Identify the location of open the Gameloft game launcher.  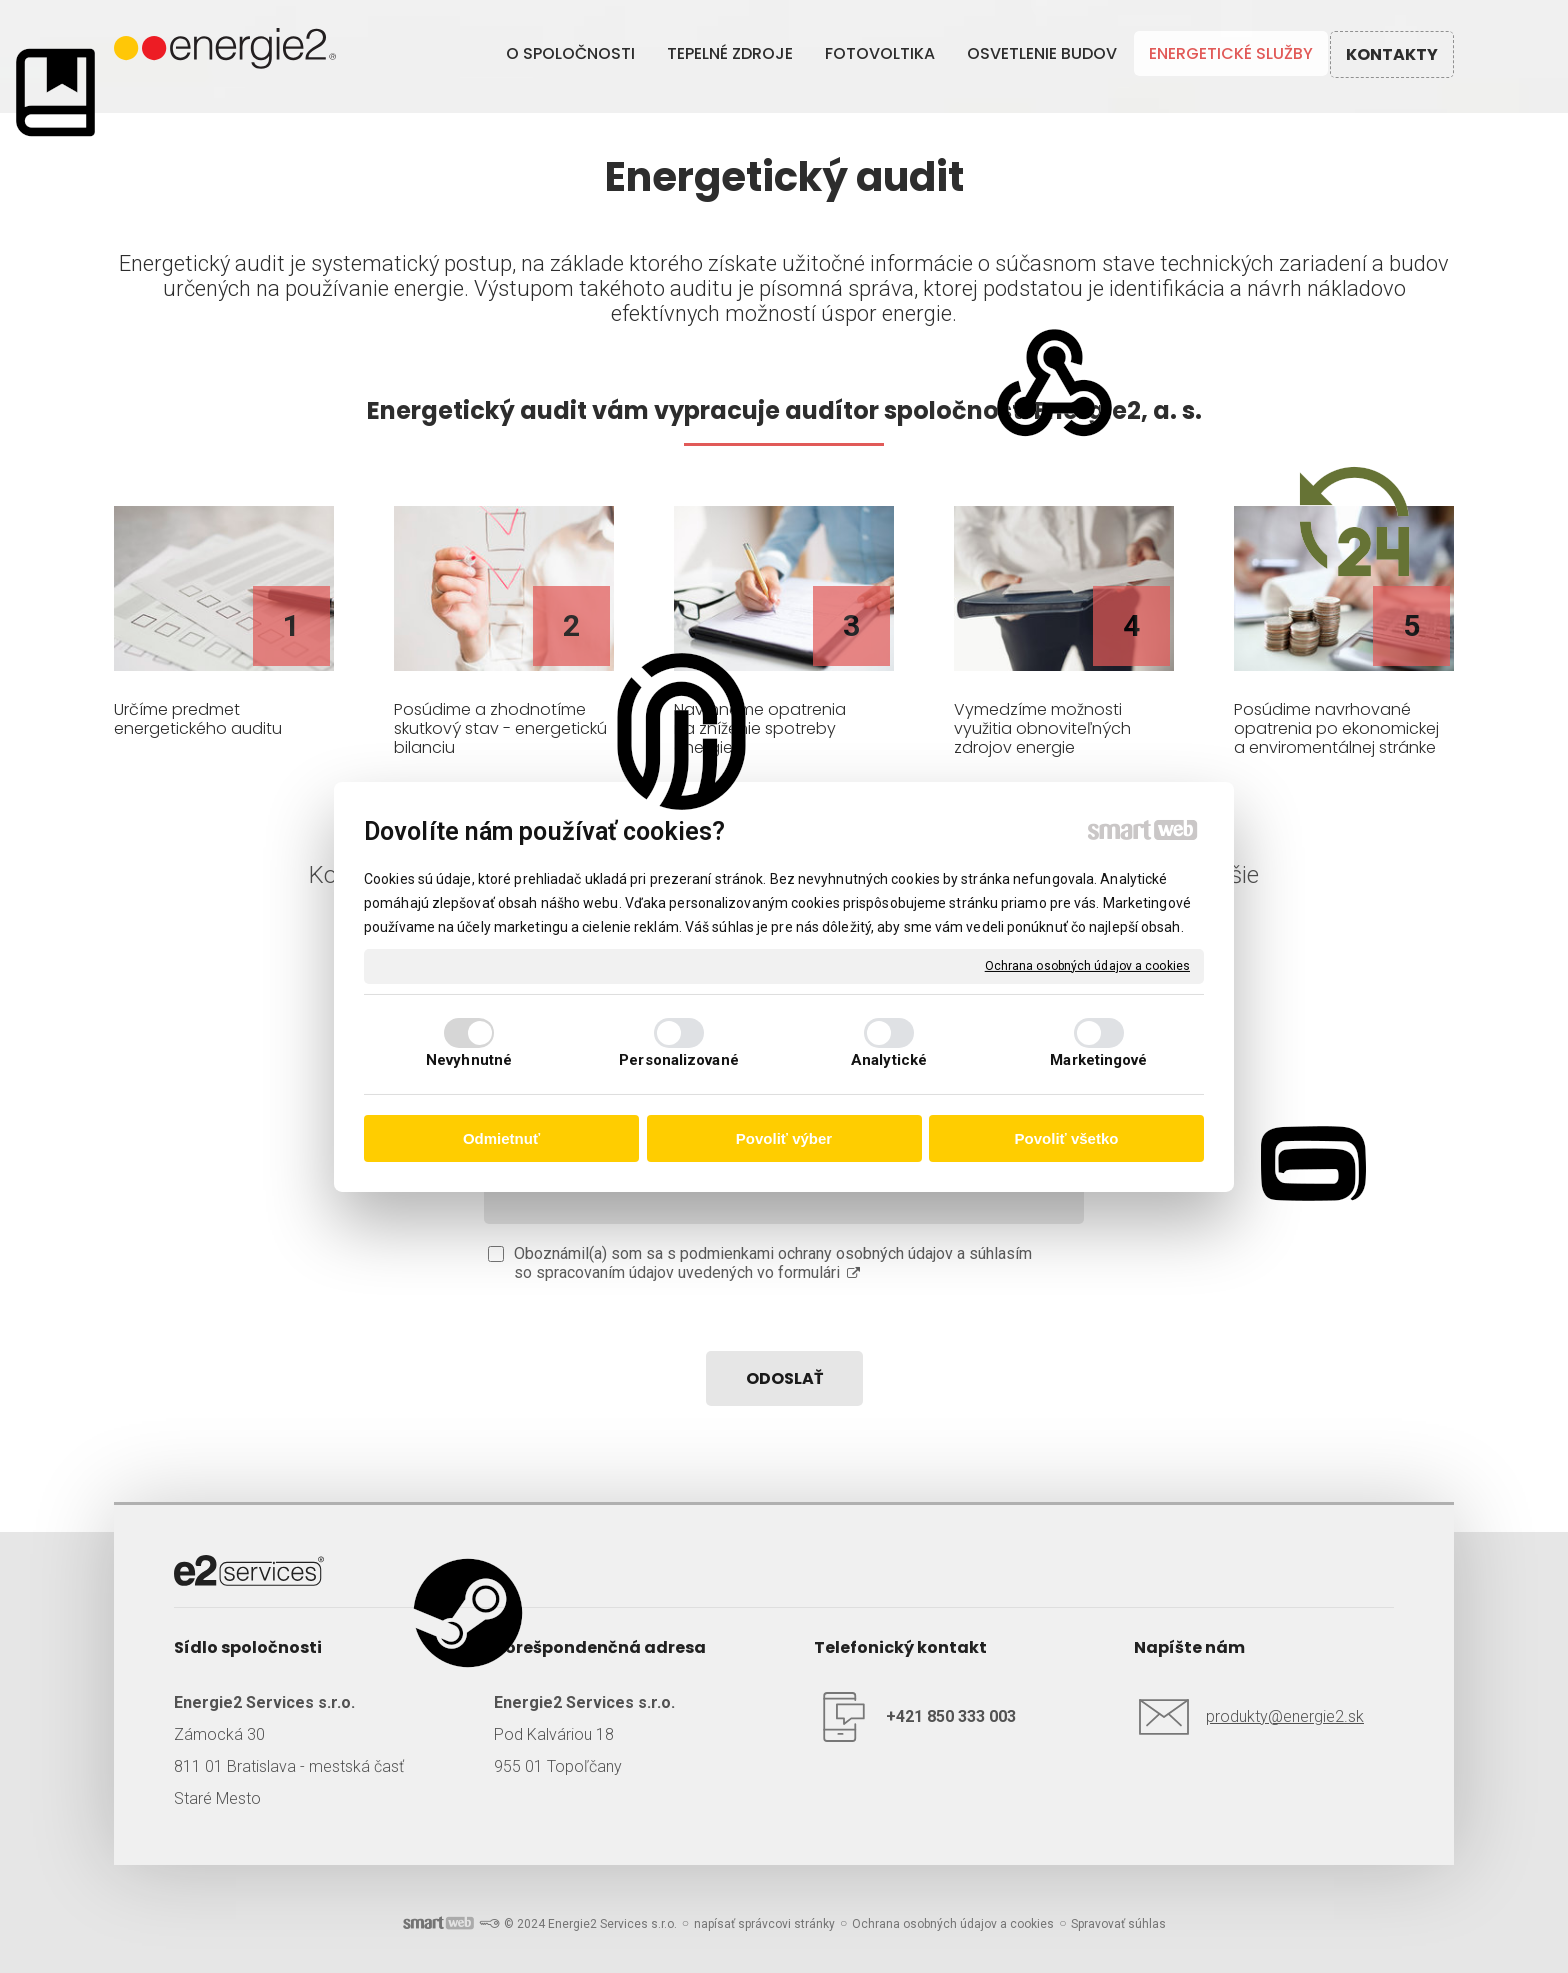
(1313, 1163).